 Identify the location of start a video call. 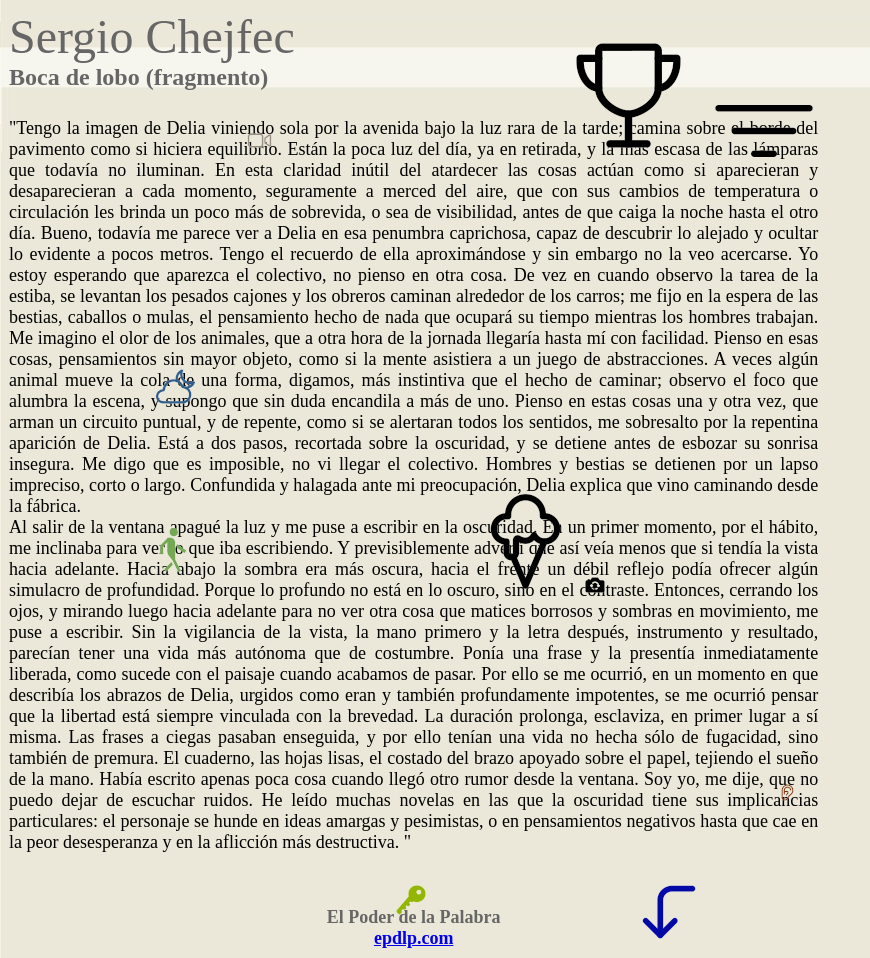
(259, 140).